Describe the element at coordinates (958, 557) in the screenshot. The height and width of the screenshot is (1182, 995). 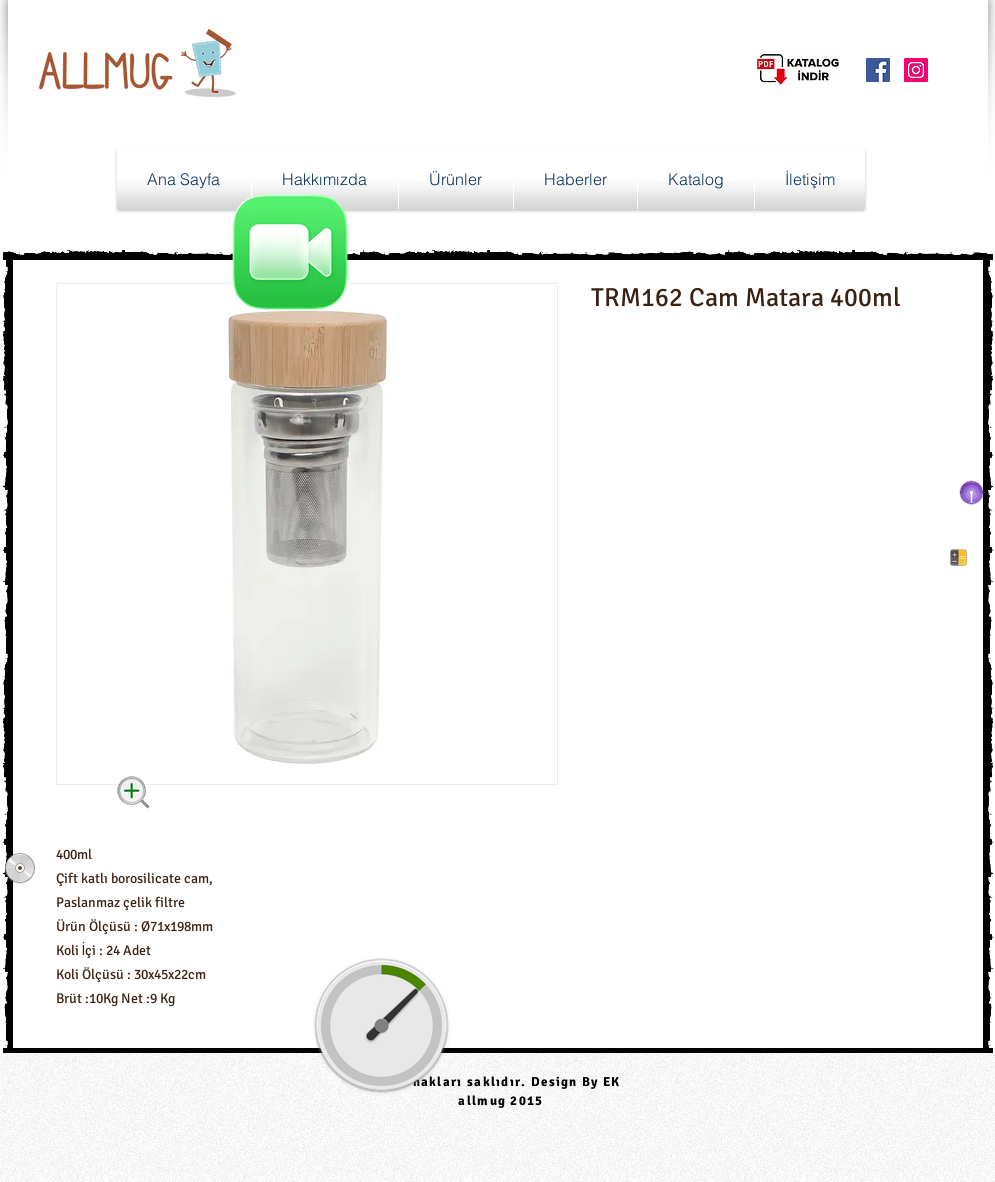
I see `open the calculator app` at that location.